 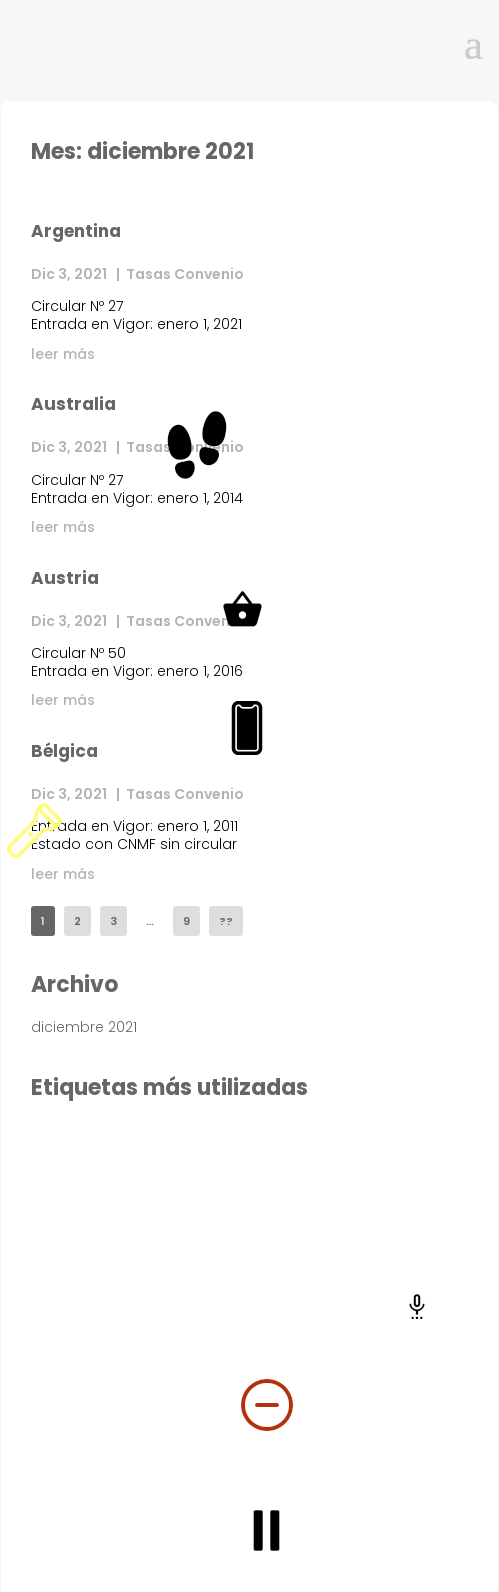 I want to click on remove an item from a list, so click(x=267, y=1405).